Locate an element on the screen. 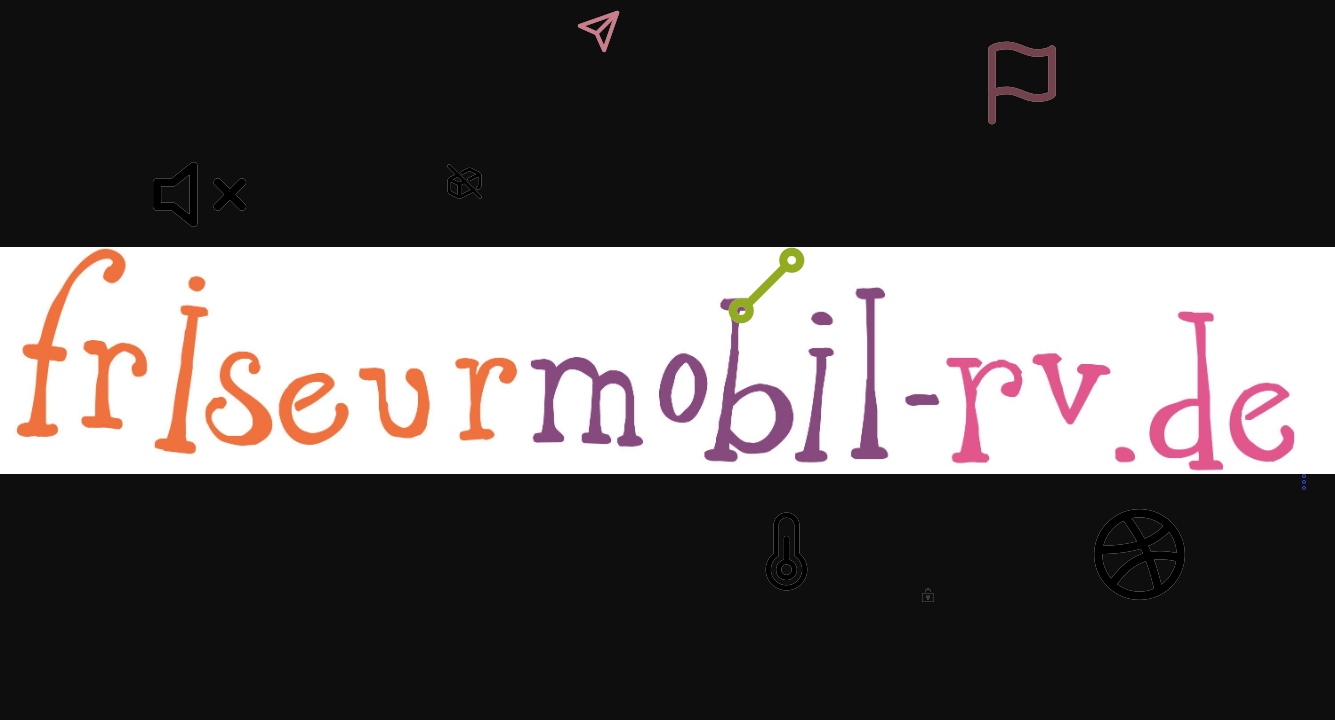 The image size is (1335, 720). draw a straight line between two points is located at coordinates (766, 285).